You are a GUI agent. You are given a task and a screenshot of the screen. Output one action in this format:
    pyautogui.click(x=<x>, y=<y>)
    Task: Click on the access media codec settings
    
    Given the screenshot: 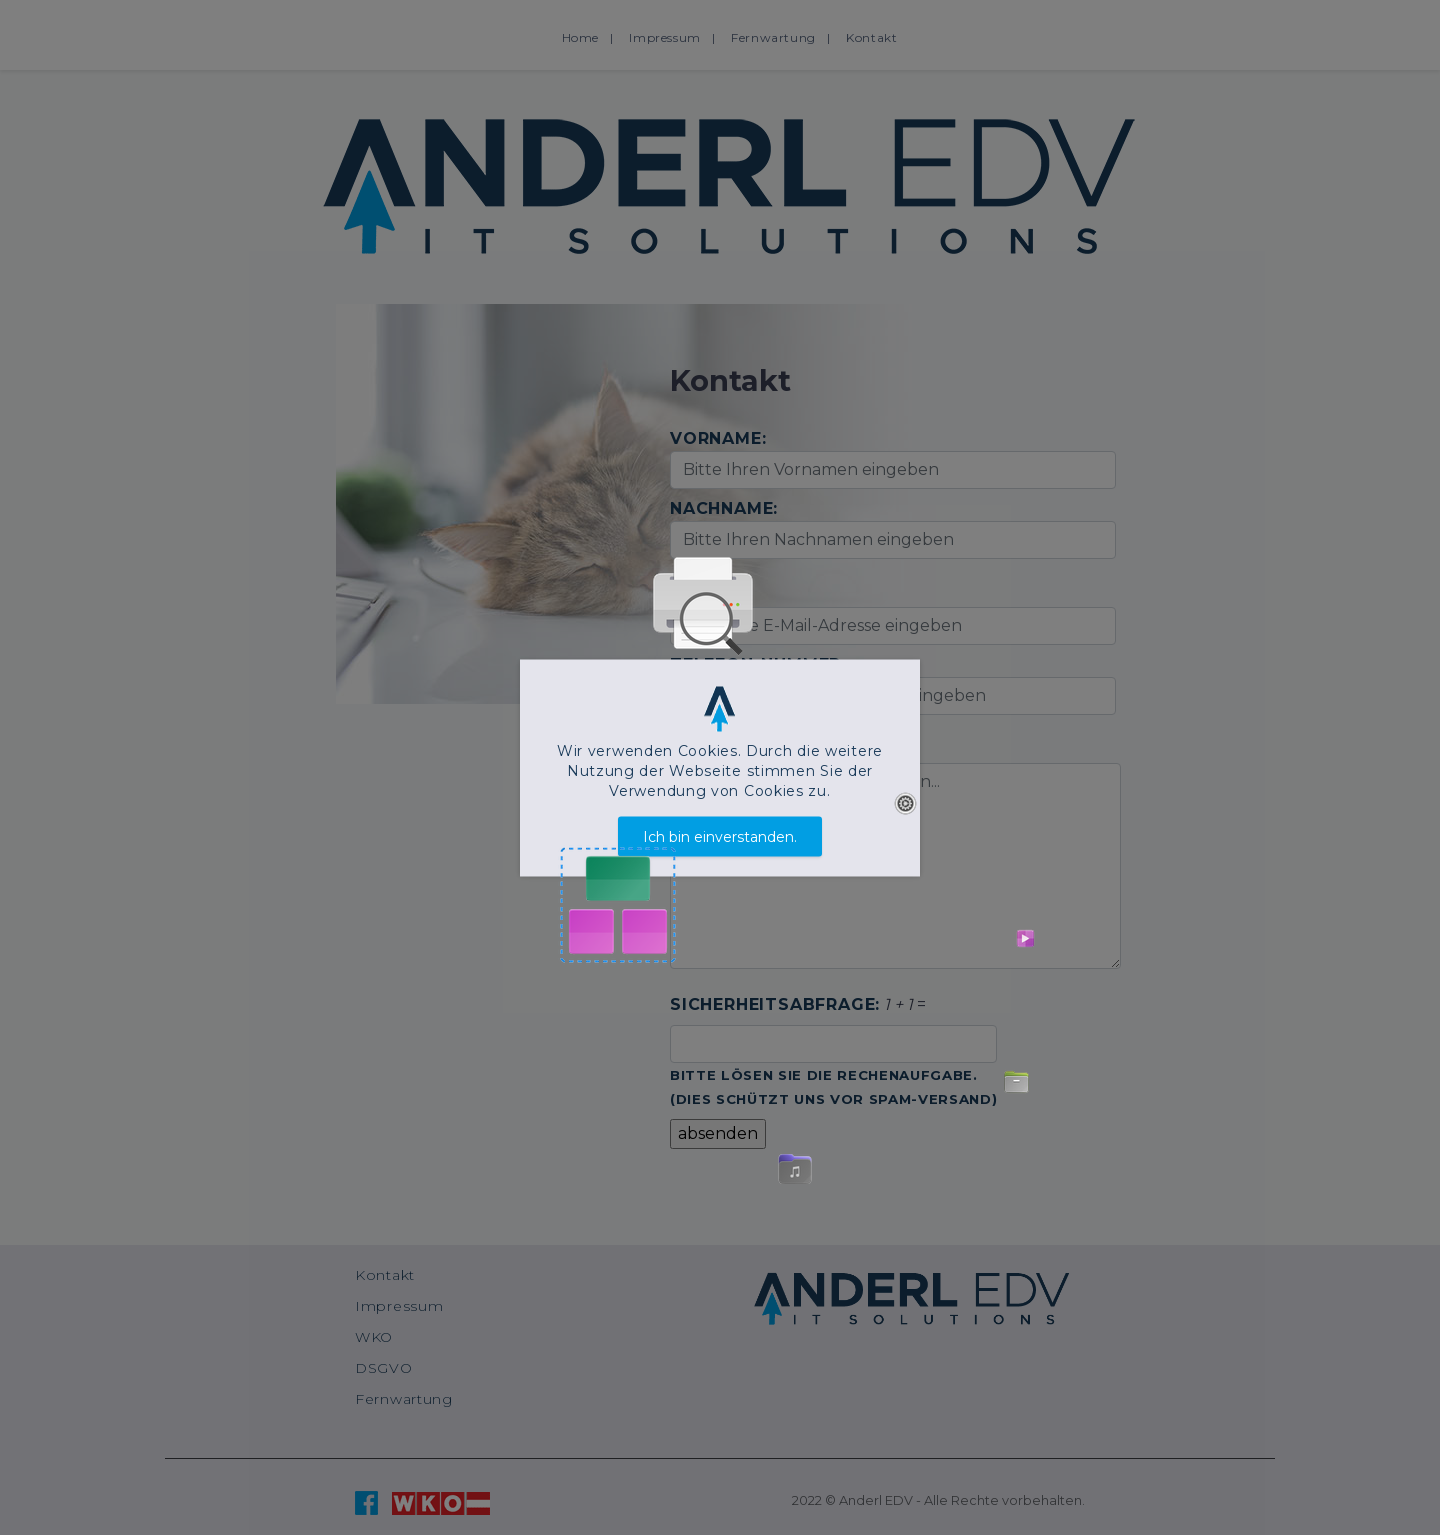 What is the action you would take?
    pyautogui.click(x=1025, y=938)
    